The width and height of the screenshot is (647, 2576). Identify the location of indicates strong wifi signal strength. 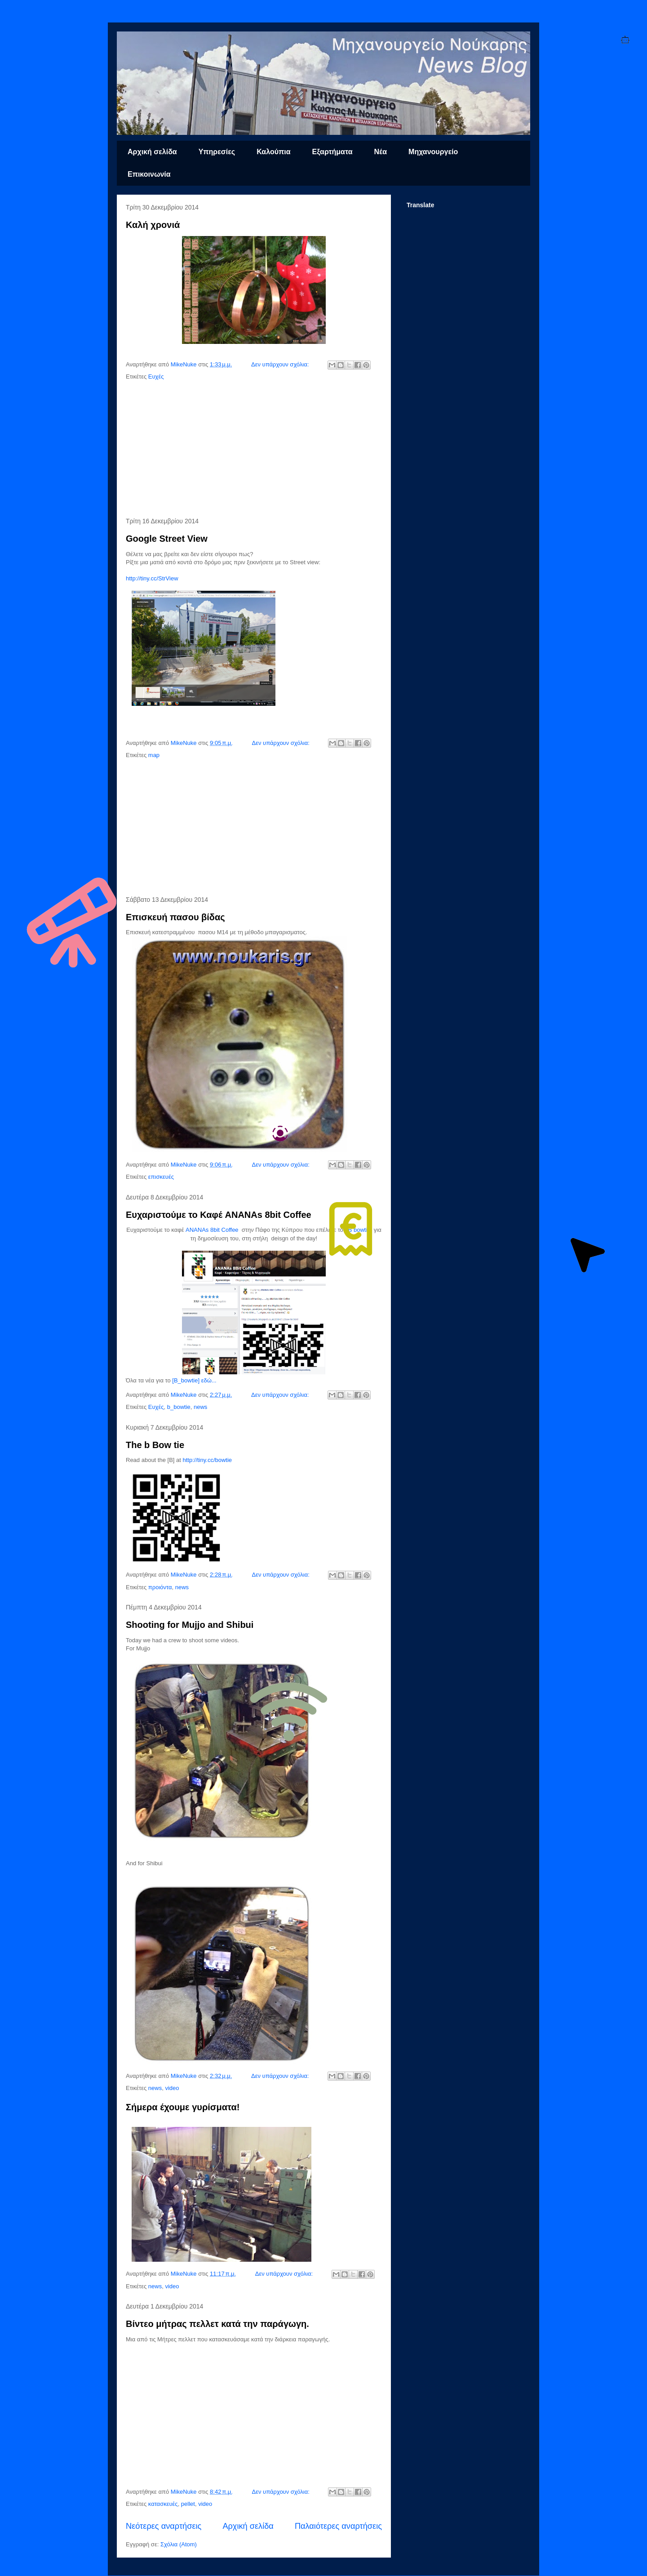
(288, 1710).